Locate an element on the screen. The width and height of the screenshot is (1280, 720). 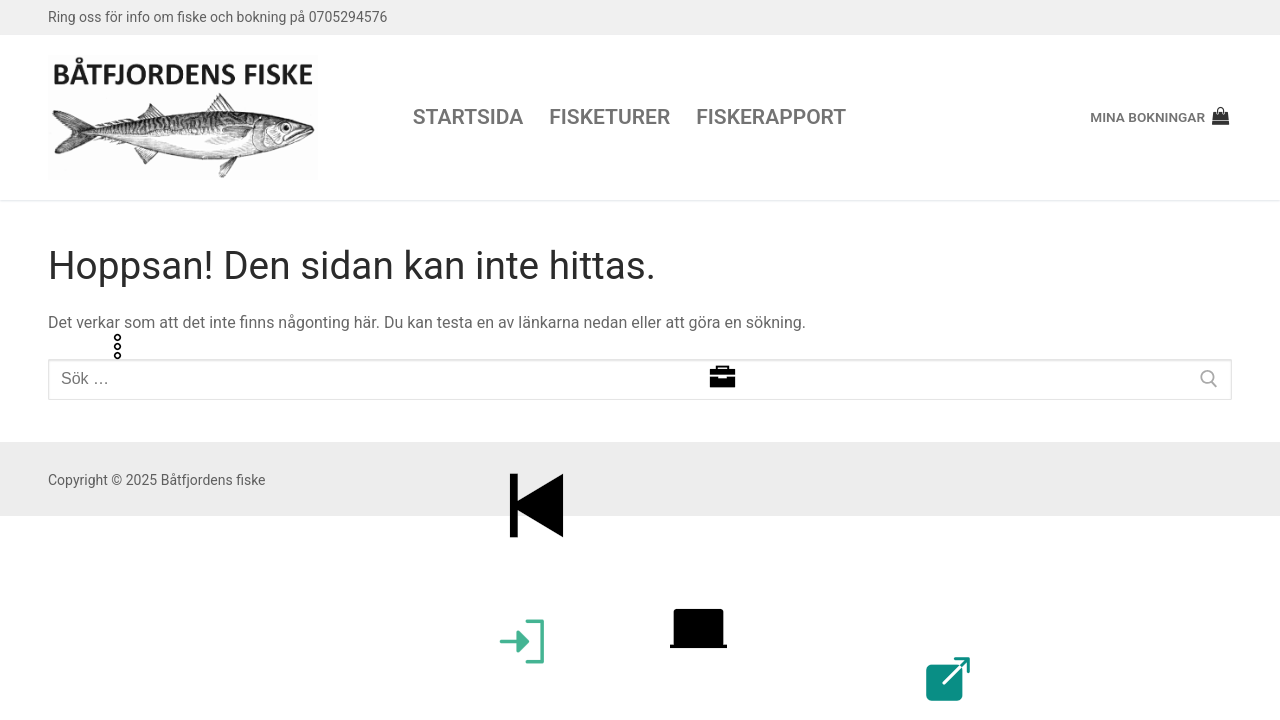
skip to previous track is located at coordinates (536, 505).